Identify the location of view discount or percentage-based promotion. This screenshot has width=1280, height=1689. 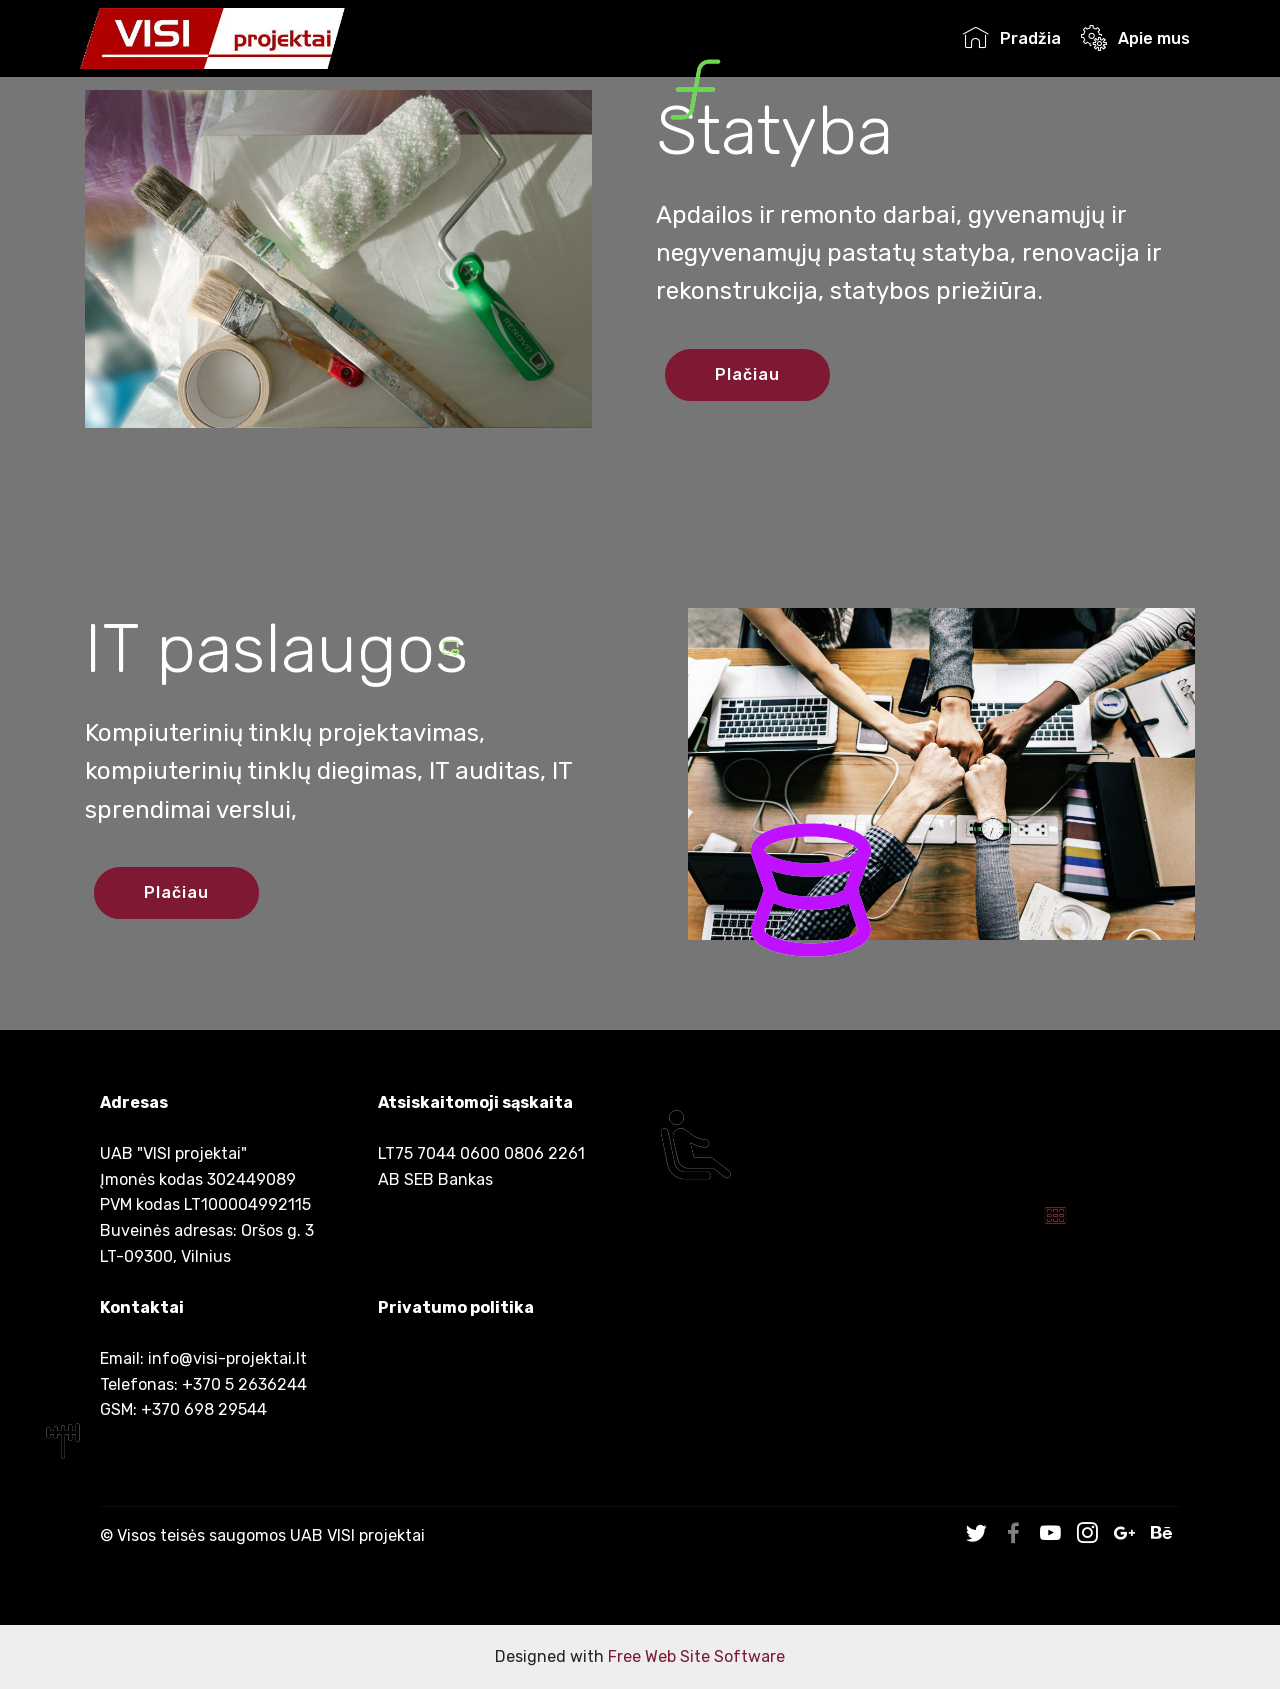
(1185, 631).